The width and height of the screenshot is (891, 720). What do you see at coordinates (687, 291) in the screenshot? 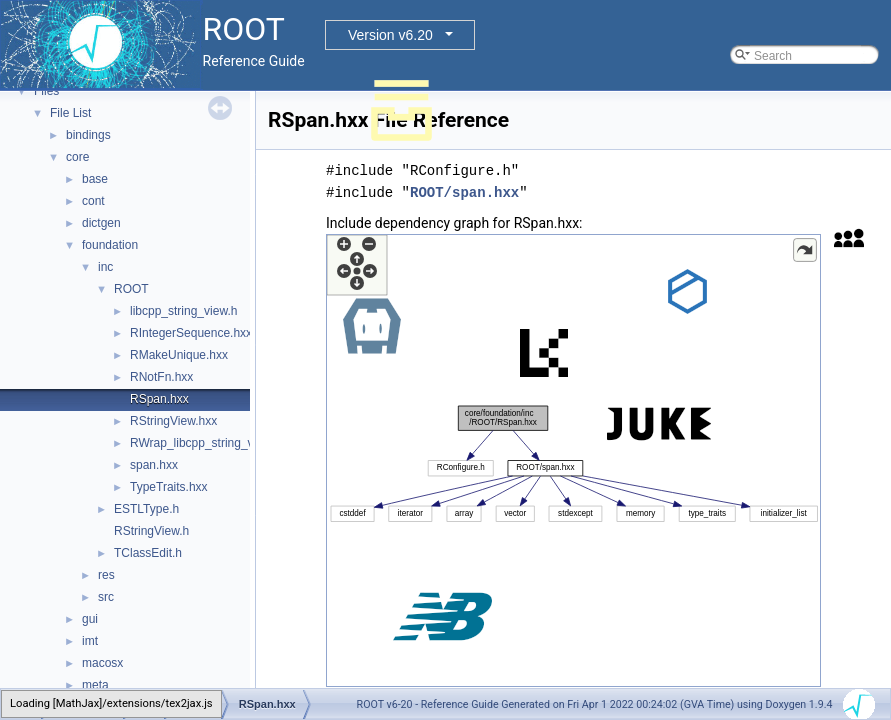
I see `open Tresorit secure cloud storage` at bounding box center [687, 291].